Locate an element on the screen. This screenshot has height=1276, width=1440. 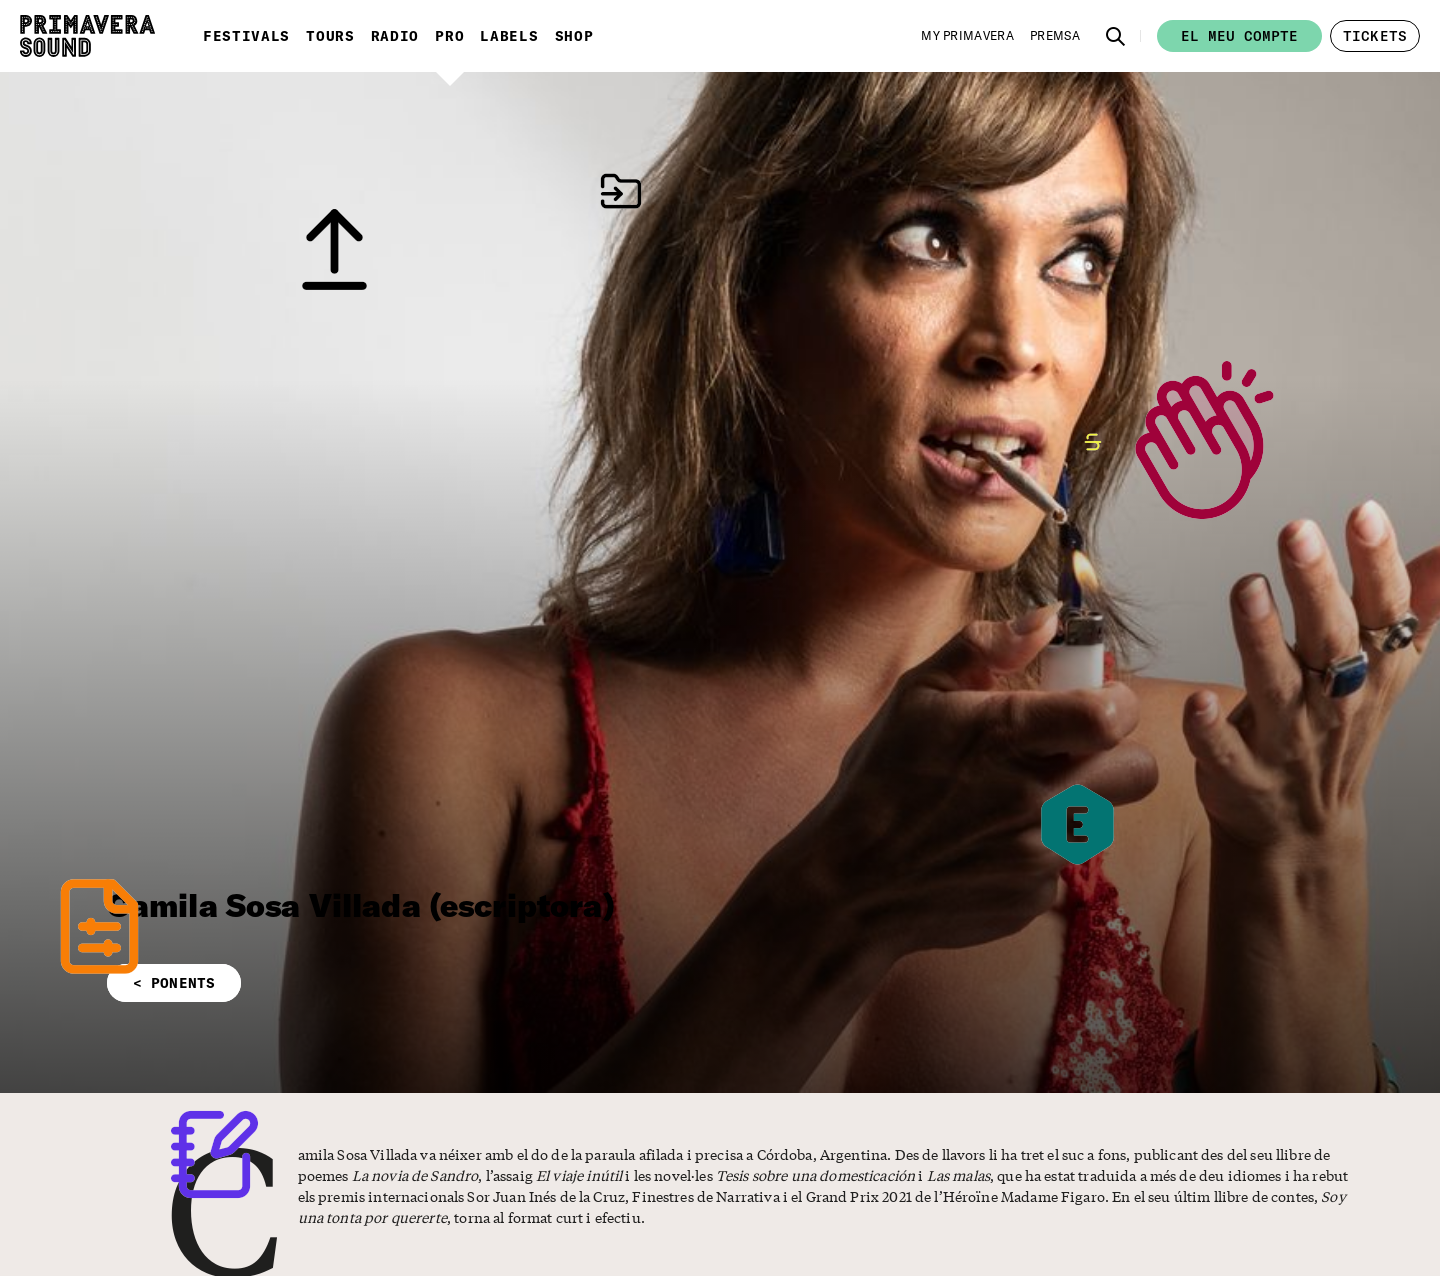
edit notes or journal entries is located at coordinates (214, 1154).